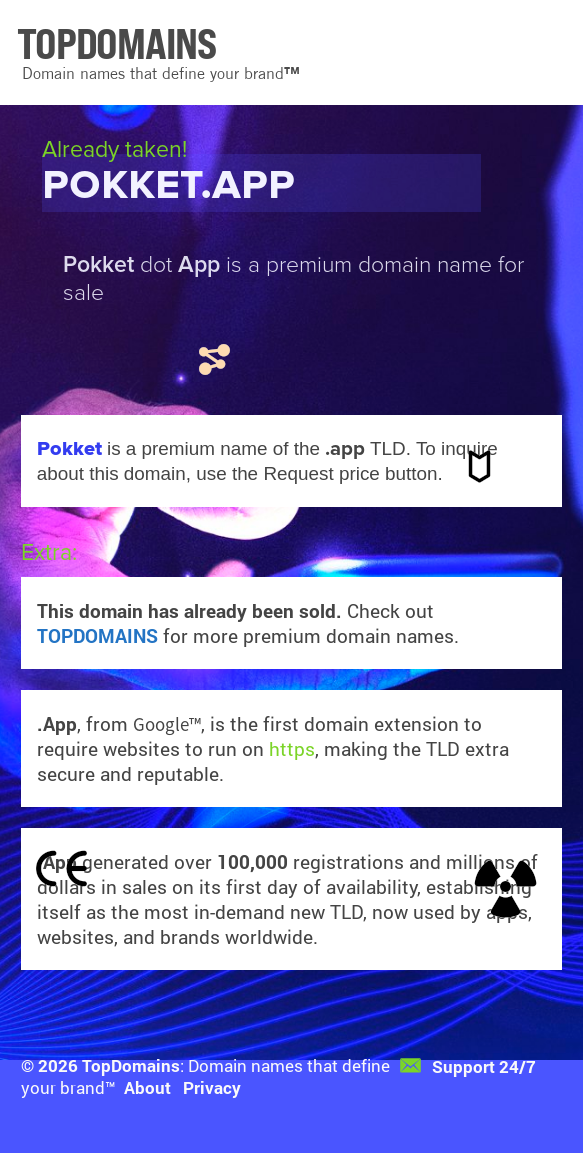 This screenshot has height=1153, width=583. I want to click on share content to other apps or users, so click(214, 359).